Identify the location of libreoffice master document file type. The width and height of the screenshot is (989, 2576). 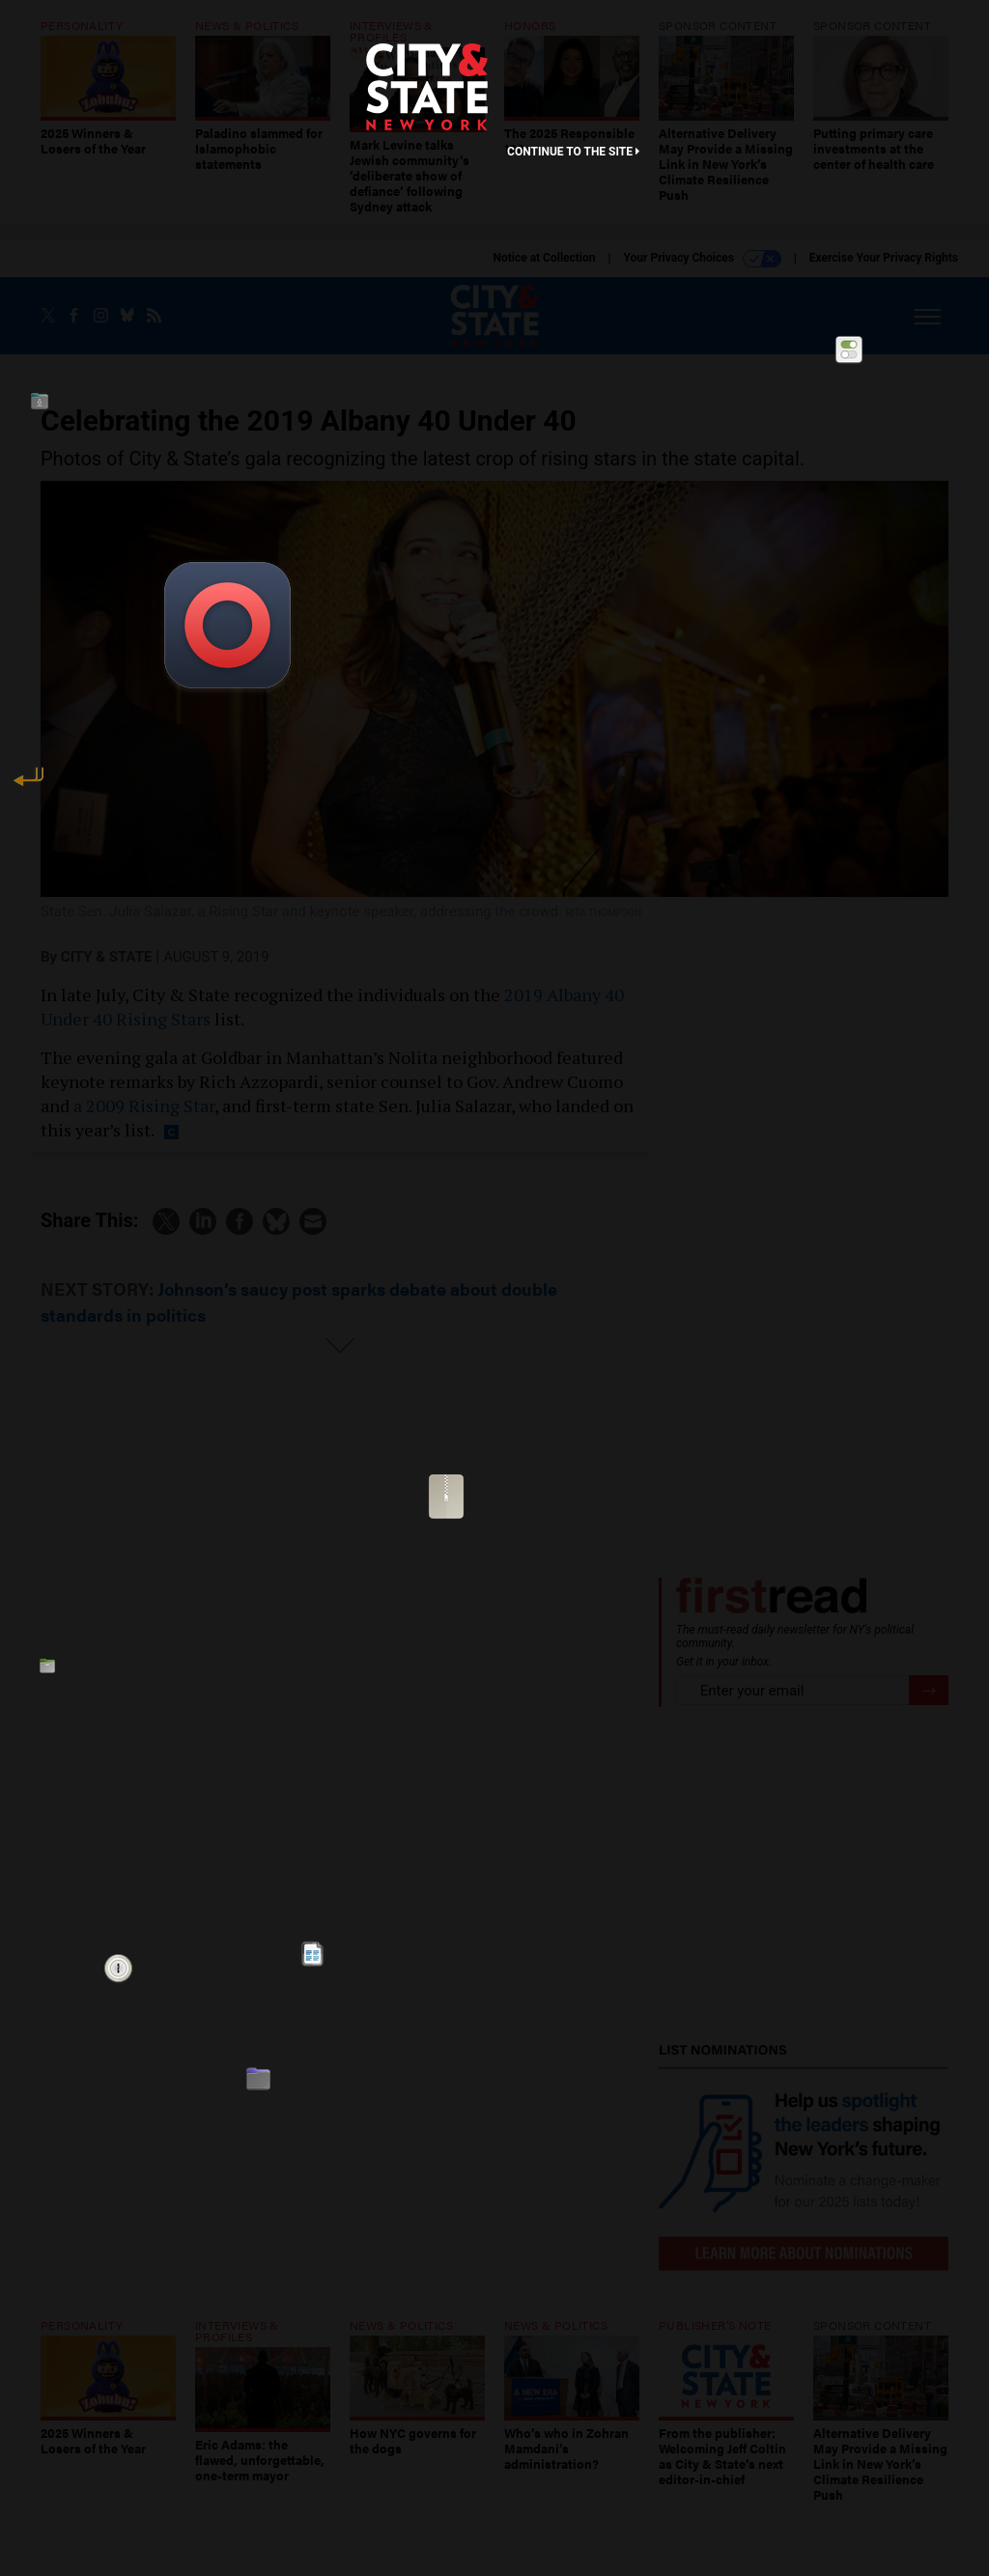
(312, 1953).